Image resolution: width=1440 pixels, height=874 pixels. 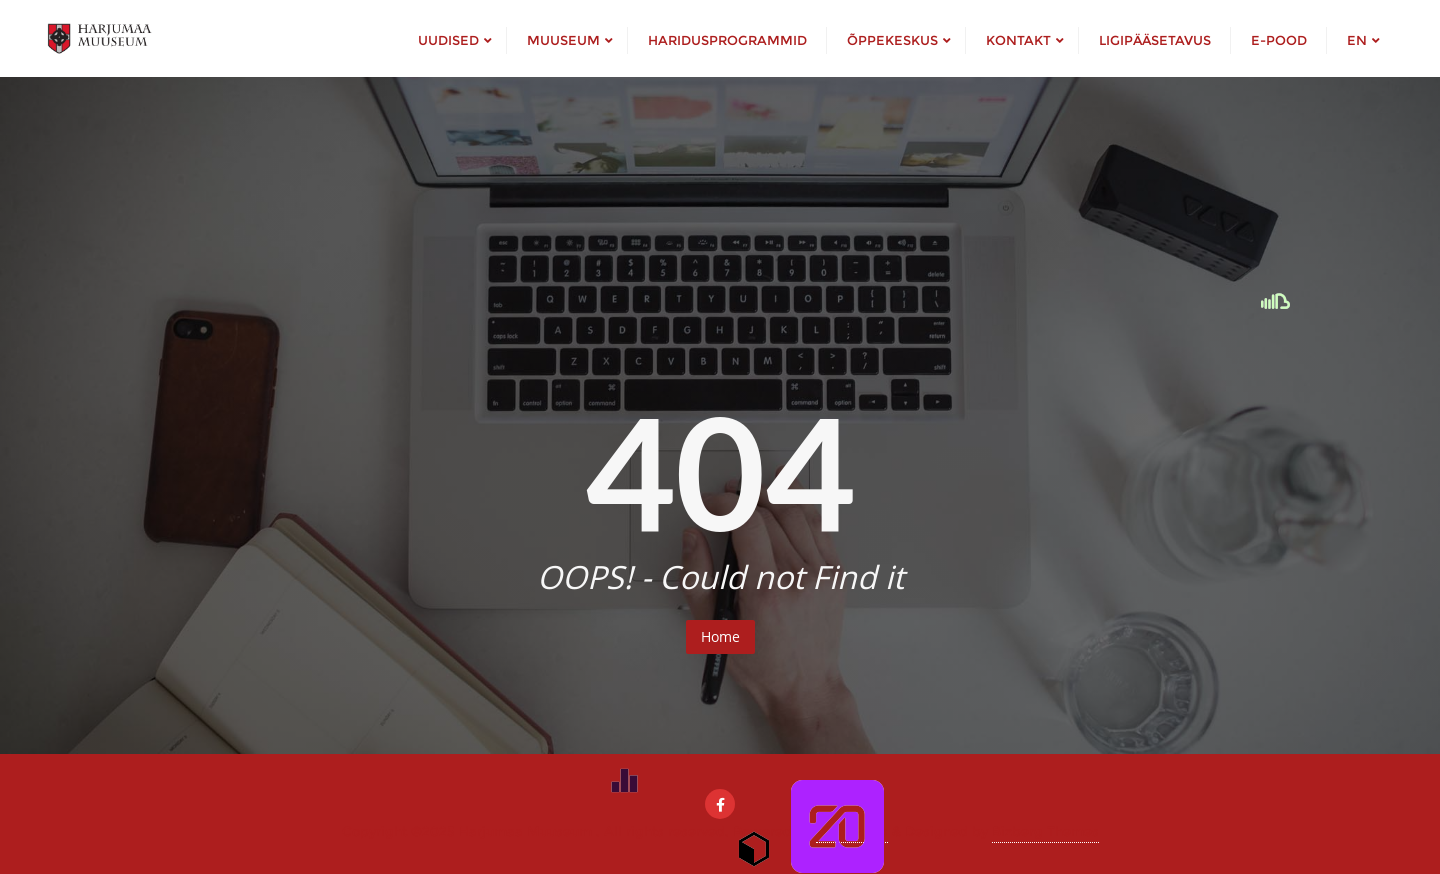 I want to click on open soundcloud app, so click(x=1275, y=300).